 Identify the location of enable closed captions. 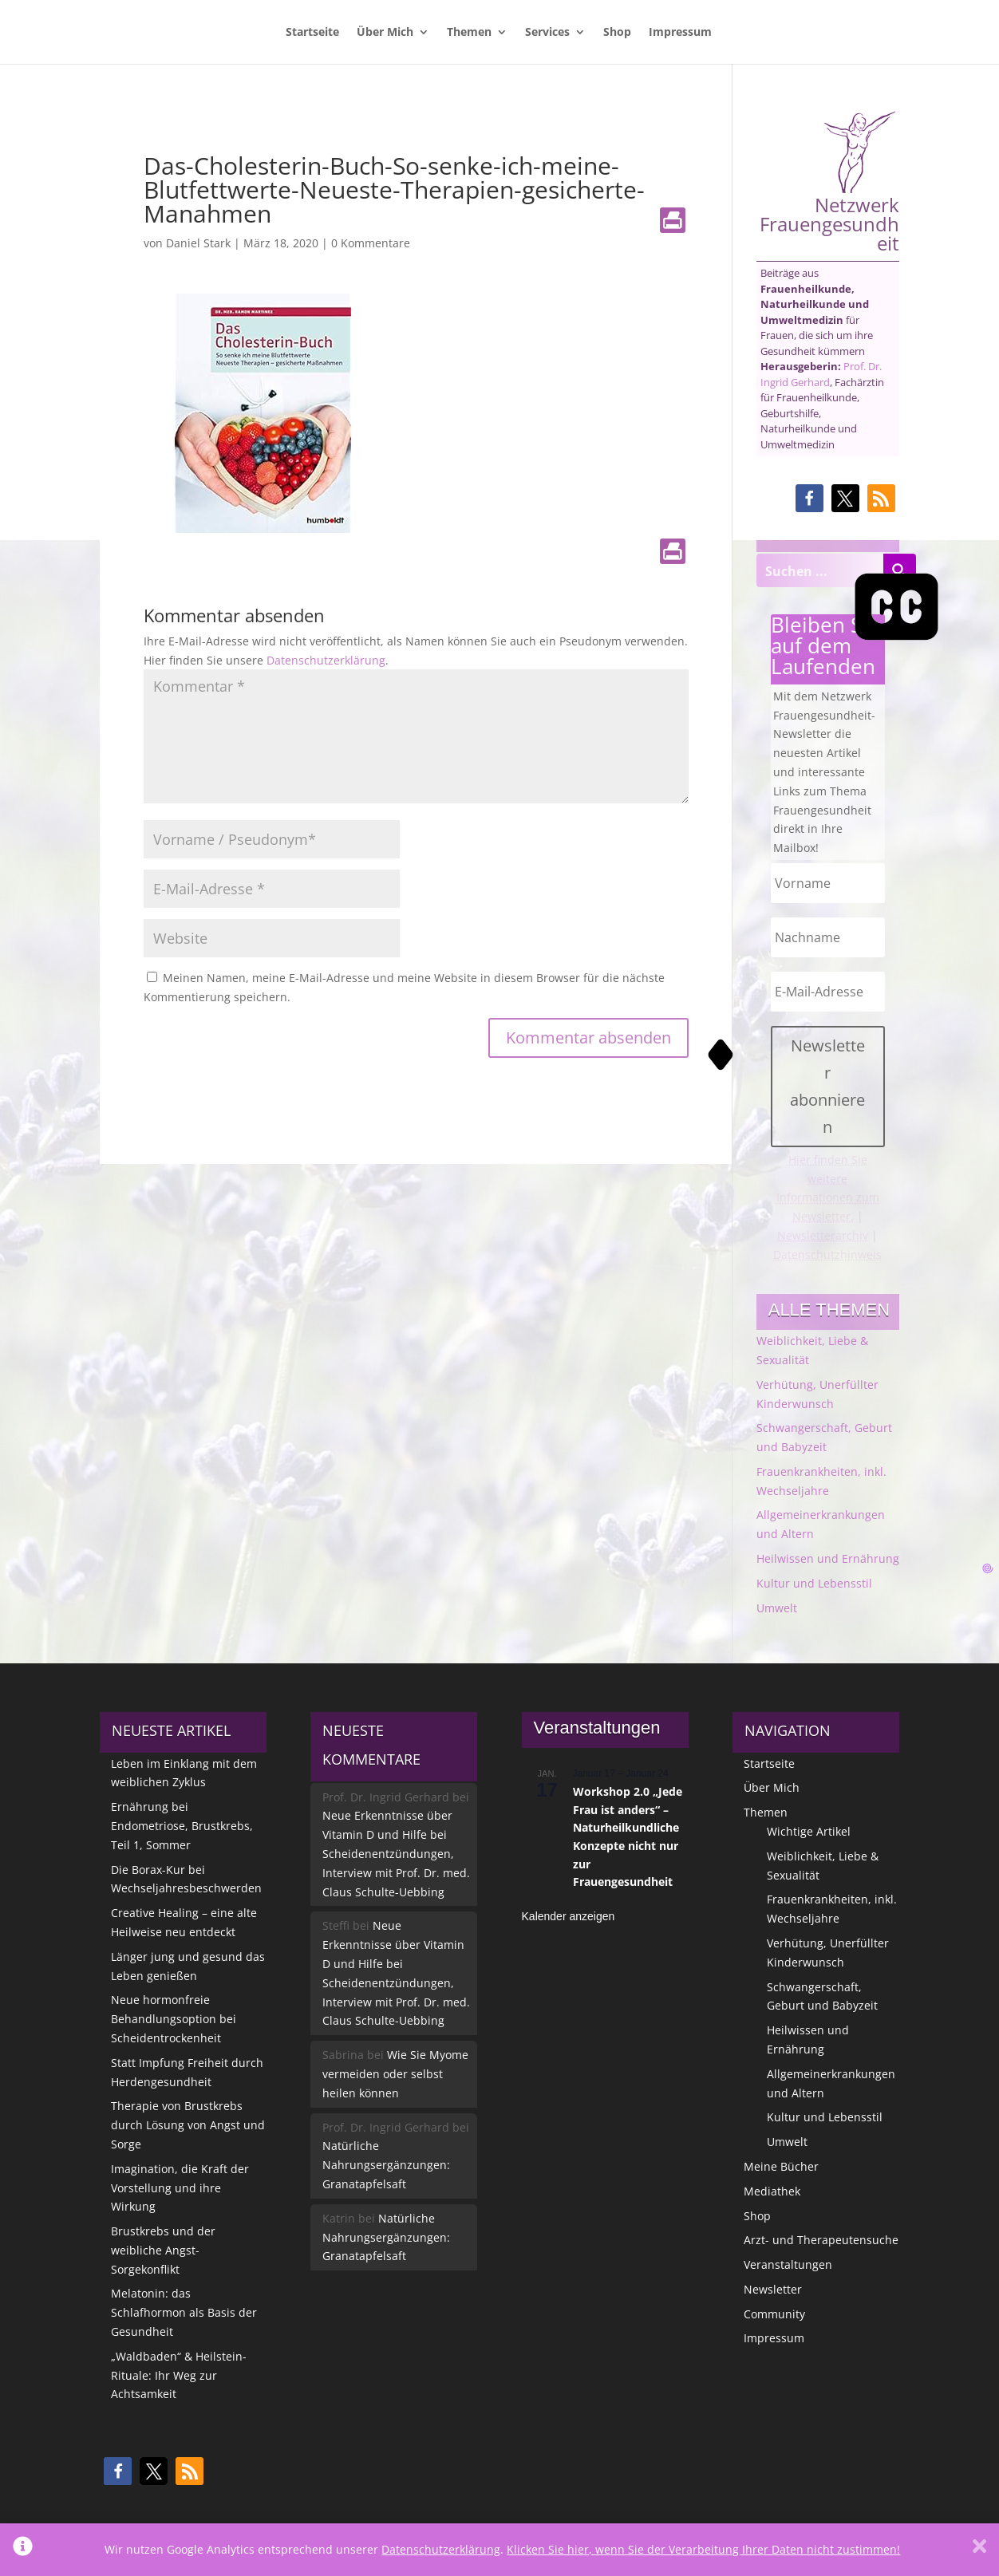
(896, 606).